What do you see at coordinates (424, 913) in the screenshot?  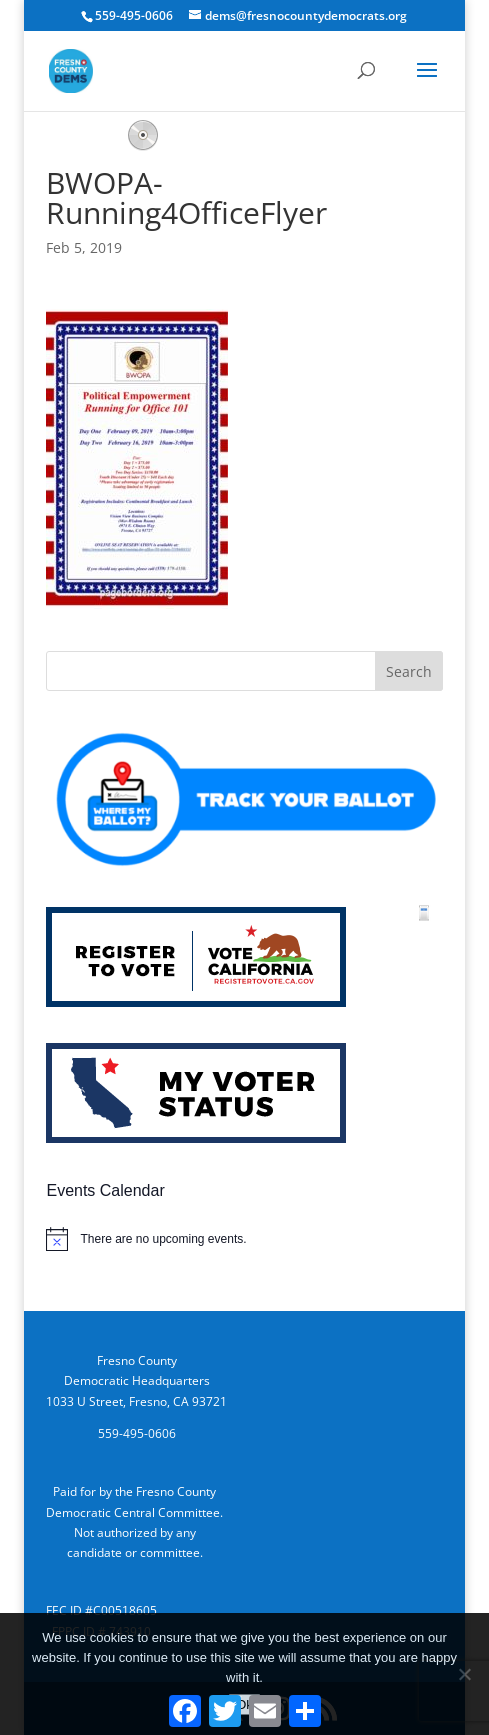 I see `pc card or pcmcia card hardware component` at bounding box center [424, 913].